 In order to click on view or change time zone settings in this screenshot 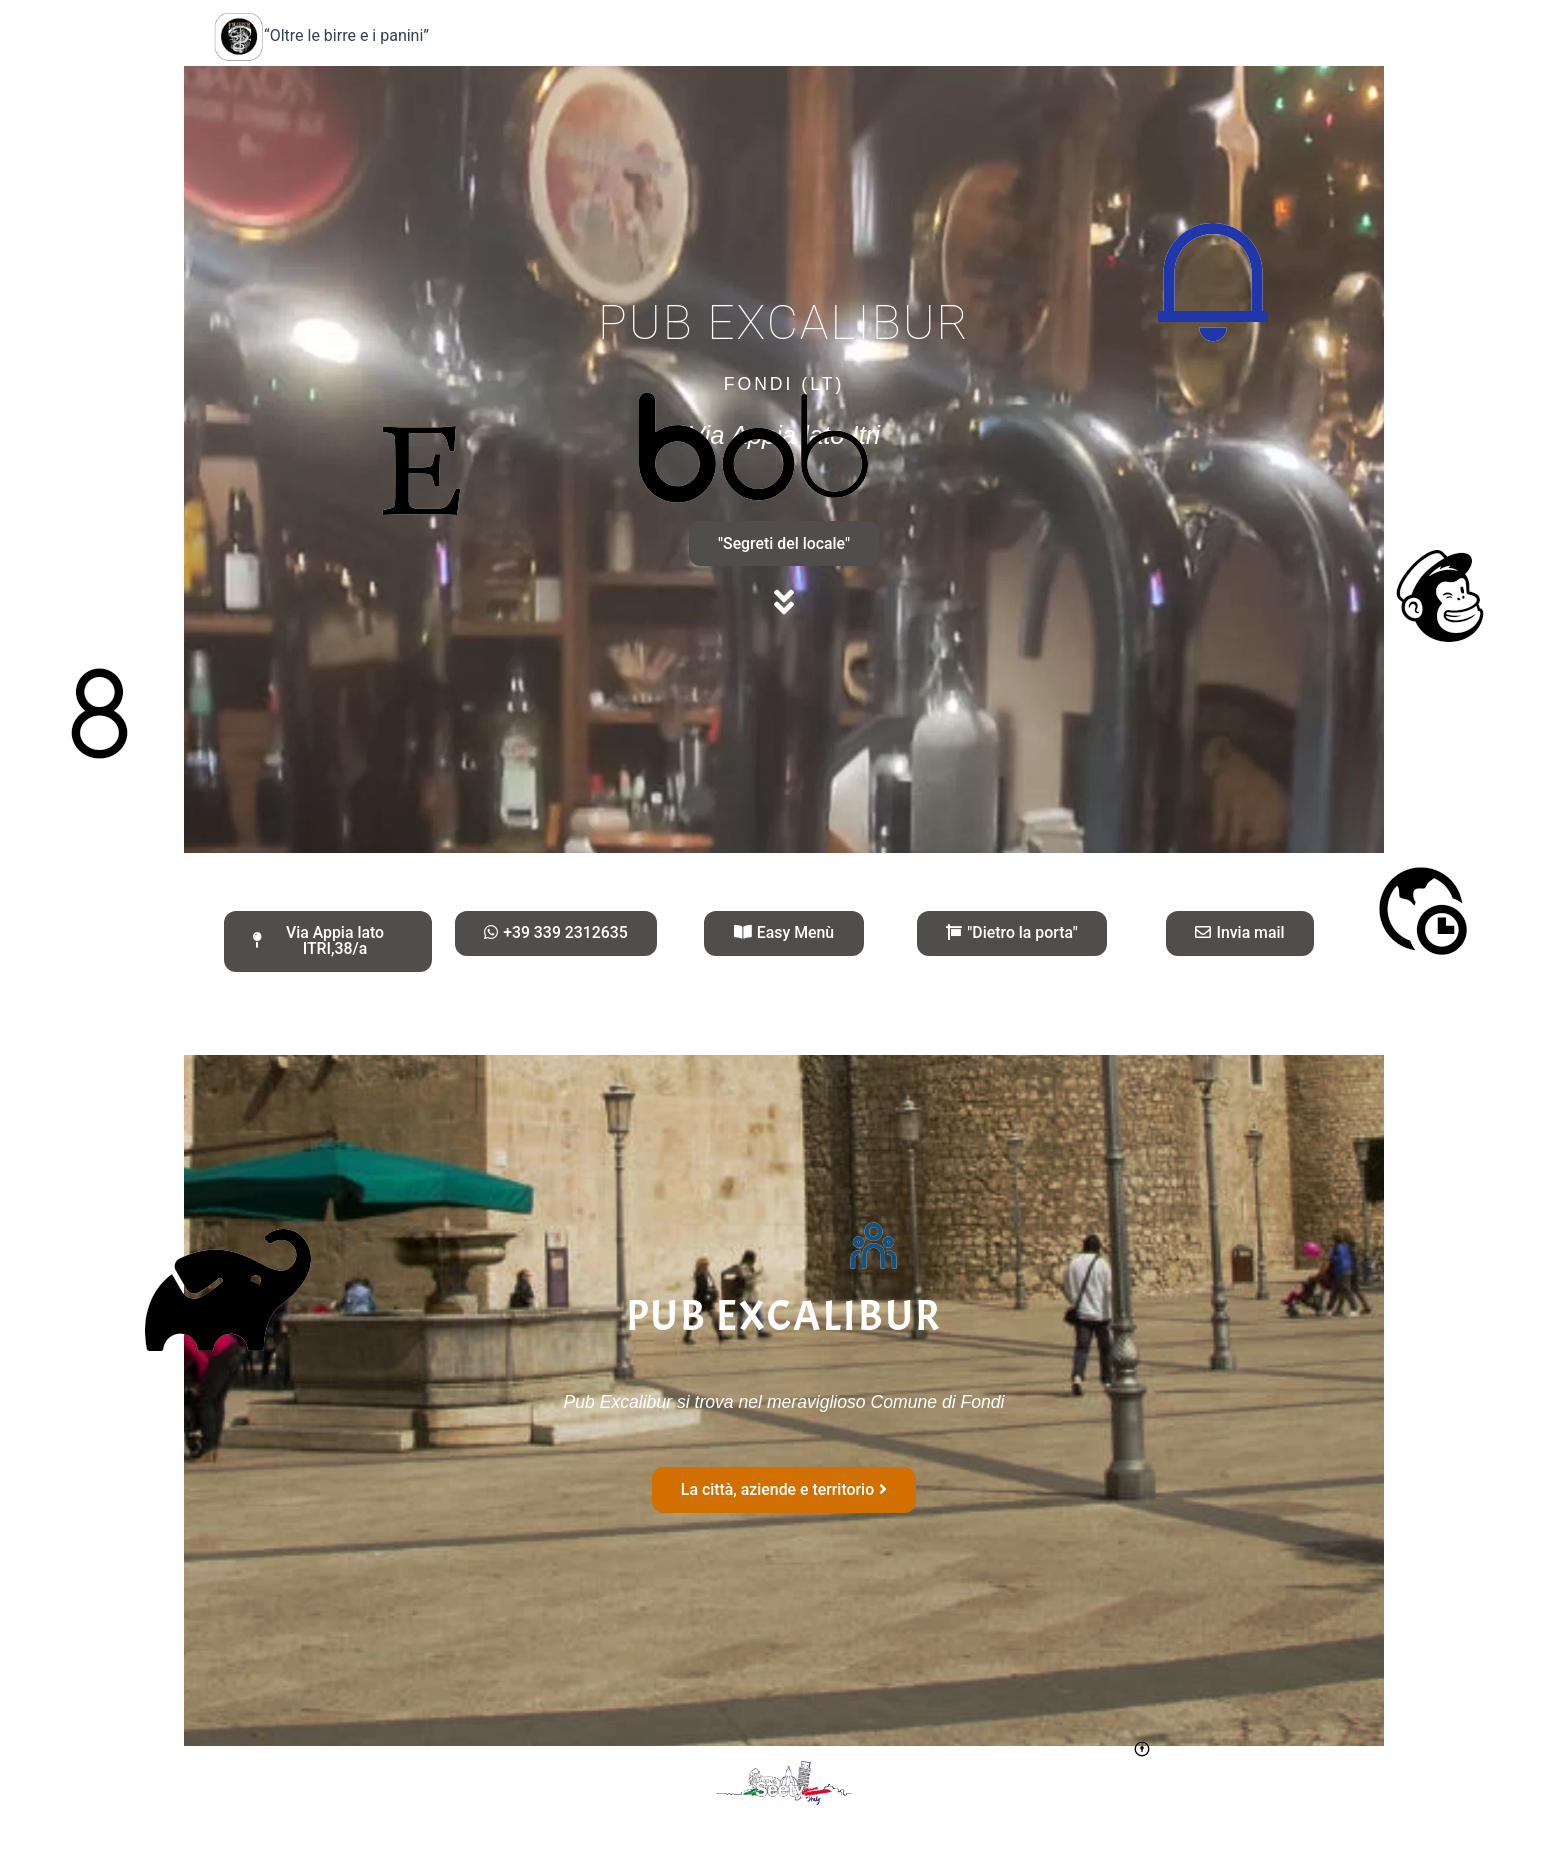, I will do `click(1421, 909)`.